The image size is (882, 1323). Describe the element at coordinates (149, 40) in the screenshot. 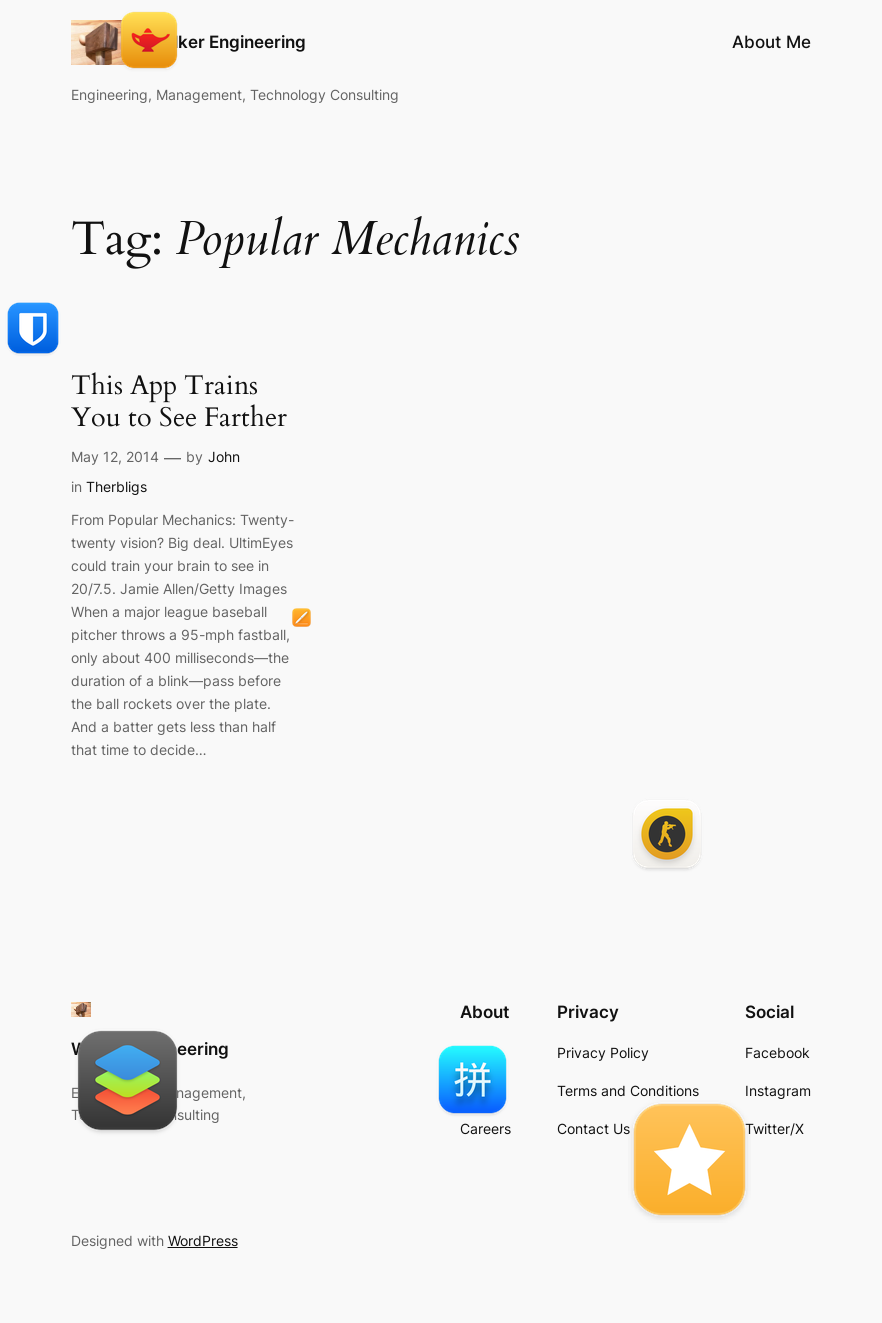

I see `open geany text editor` at that location.